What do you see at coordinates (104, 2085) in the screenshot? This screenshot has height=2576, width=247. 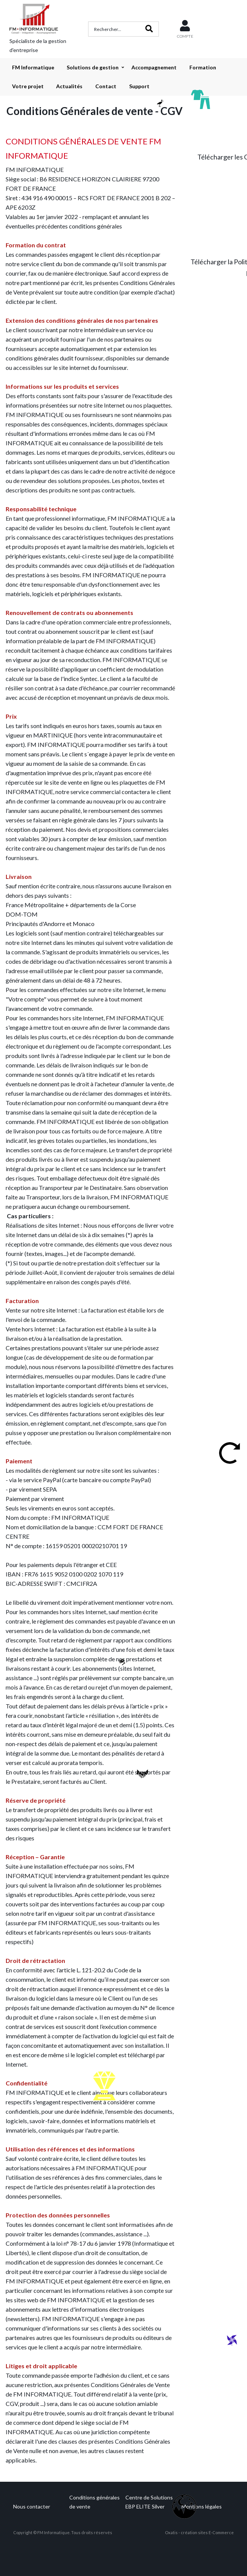 I see `view premium achievements or rewards` at bounding box center [104, 2085].